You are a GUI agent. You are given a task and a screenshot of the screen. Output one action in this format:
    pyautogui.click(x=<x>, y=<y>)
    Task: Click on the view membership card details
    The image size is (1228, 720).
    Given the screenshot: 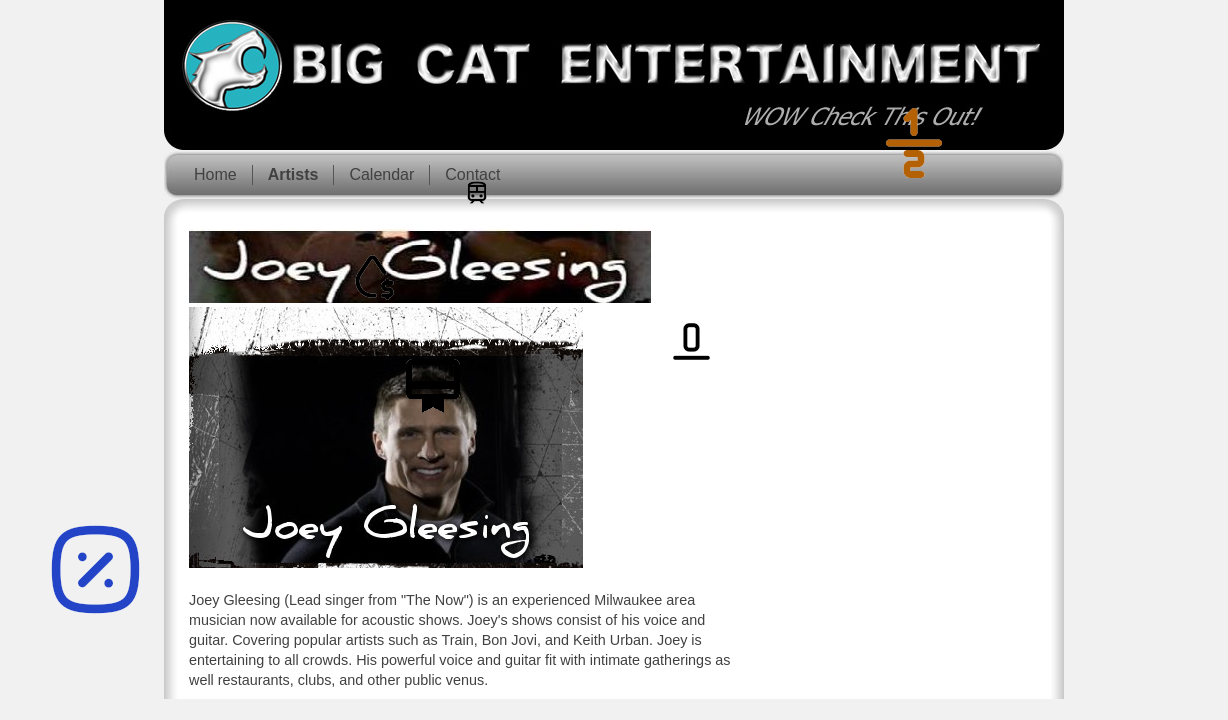 What is the action you would take?
    pyautogui.click(x=433, y=386)
    